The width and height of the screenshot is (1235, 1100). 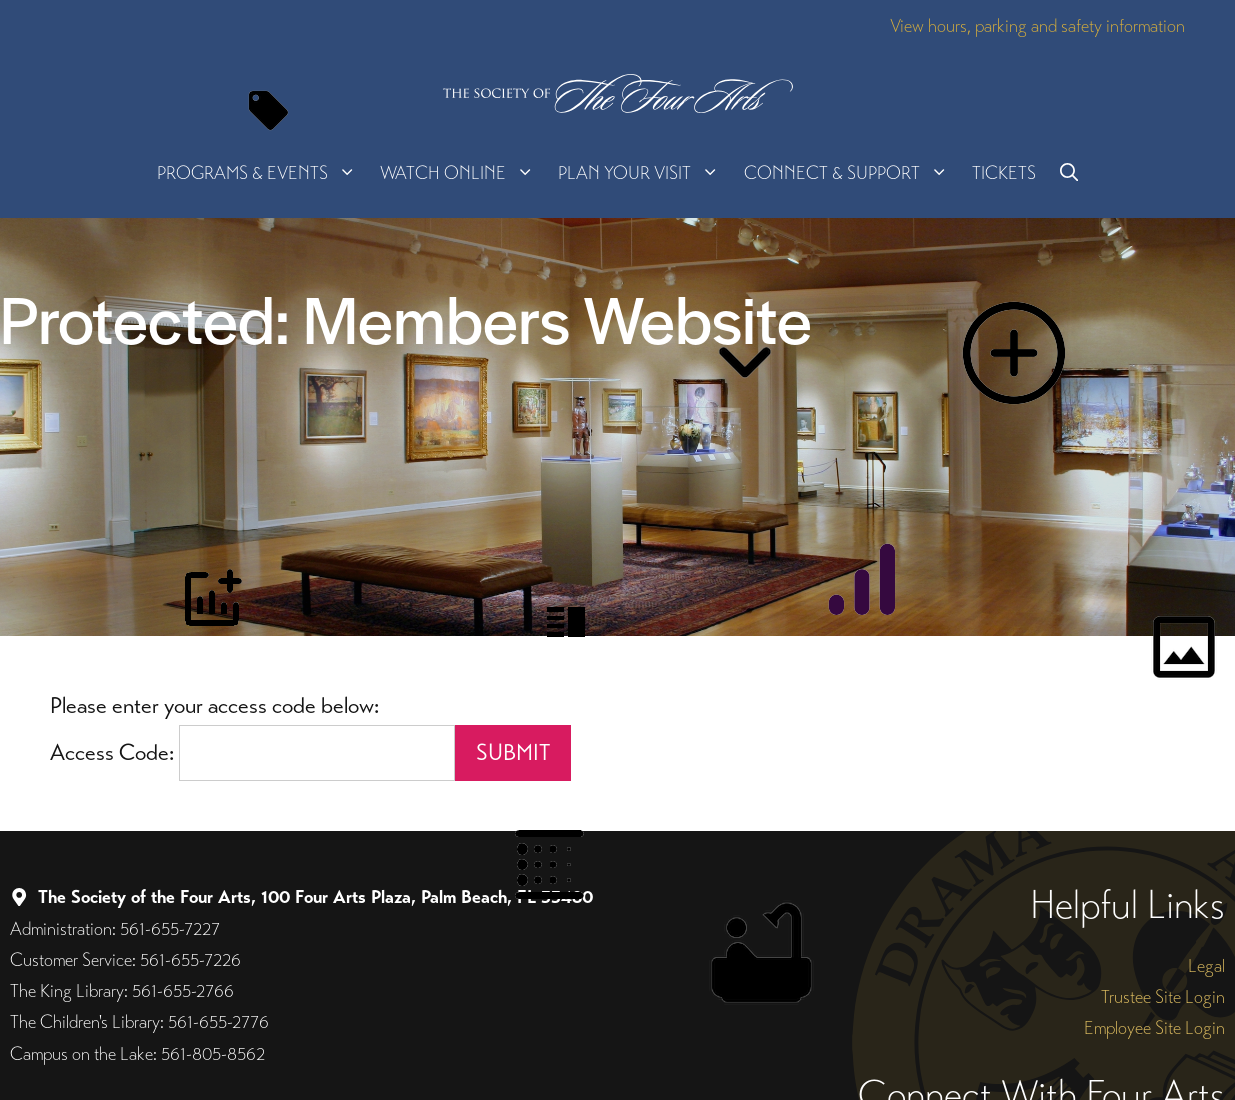 What do you see at coordinates (268, 110) in the screenshot?
I see `add or view tags for an item` at bounding box center [268, 110].